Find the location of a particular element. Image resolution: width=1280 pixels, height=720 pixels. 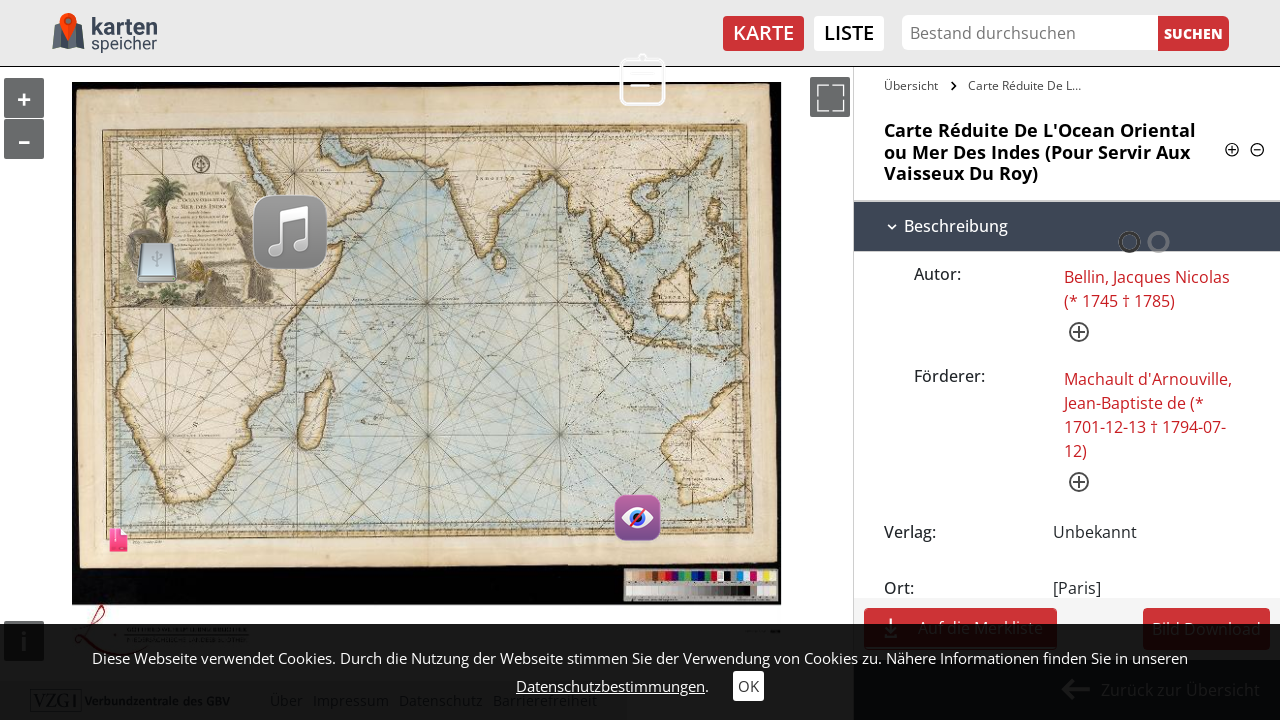

access clipboard history is located at coordinates (642, 79).